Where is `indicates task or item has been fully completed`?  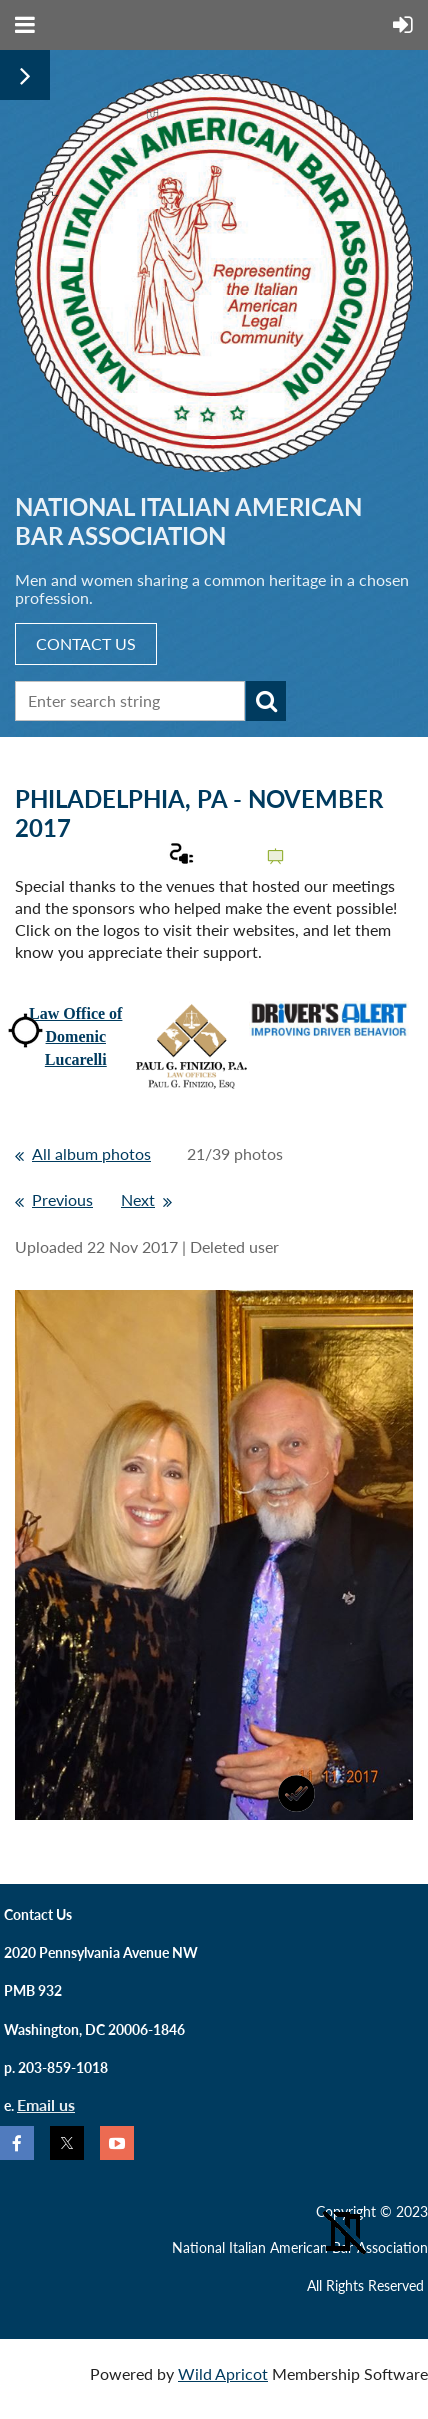
indicates task or item has been fully completed is located at coordinates (296, 1793).